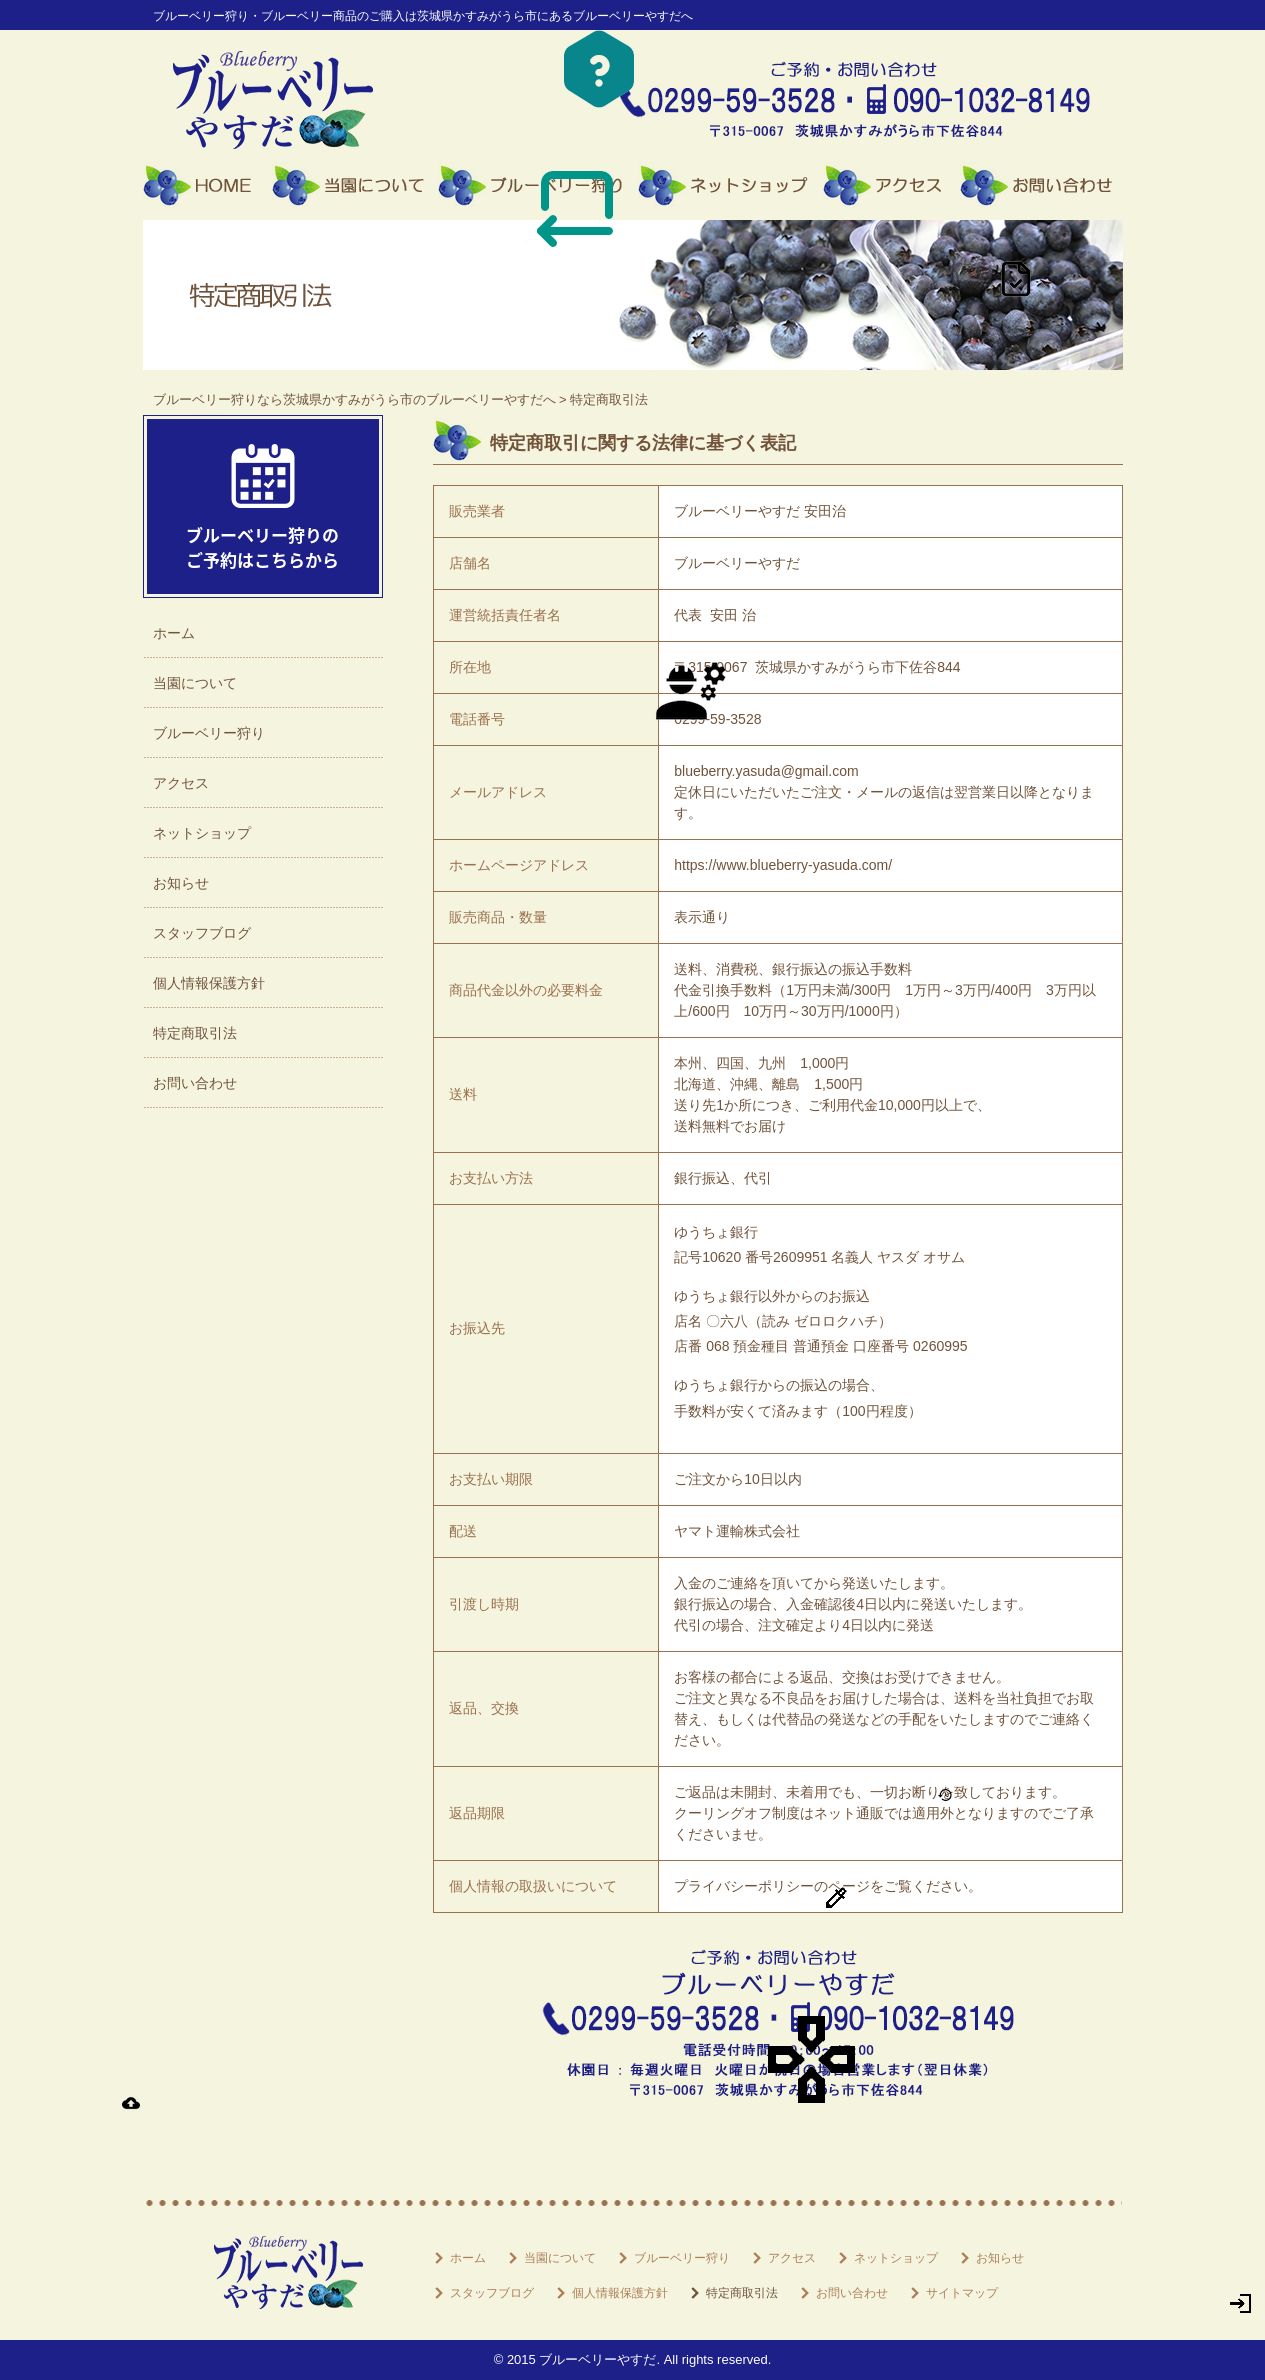 The image size is (1265, 2380). Describe the element at coordinates (691, 691) in the screenshot. I see `access engineering or technical settings` at that location.